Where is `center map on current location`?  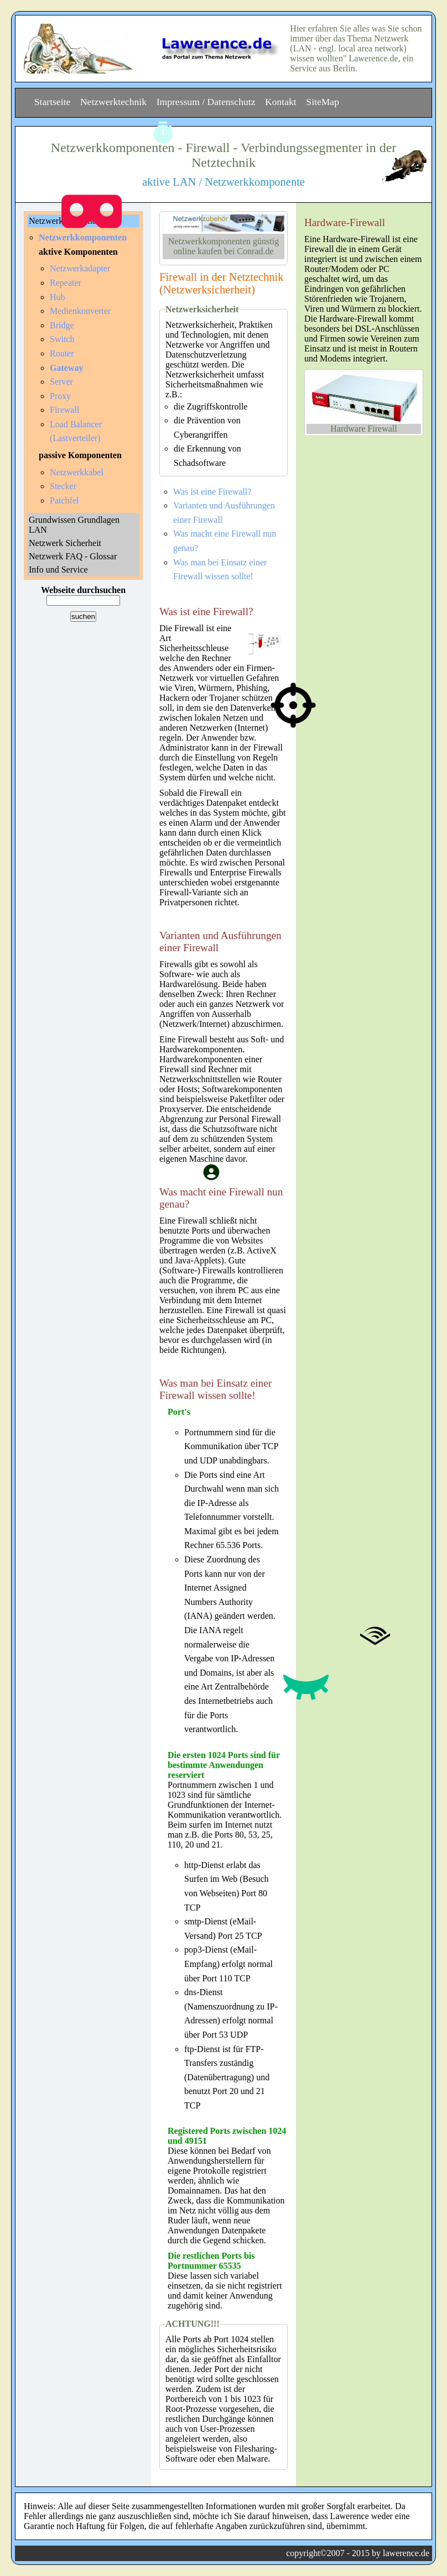
center map on current location is located at coordinates (293, 705).